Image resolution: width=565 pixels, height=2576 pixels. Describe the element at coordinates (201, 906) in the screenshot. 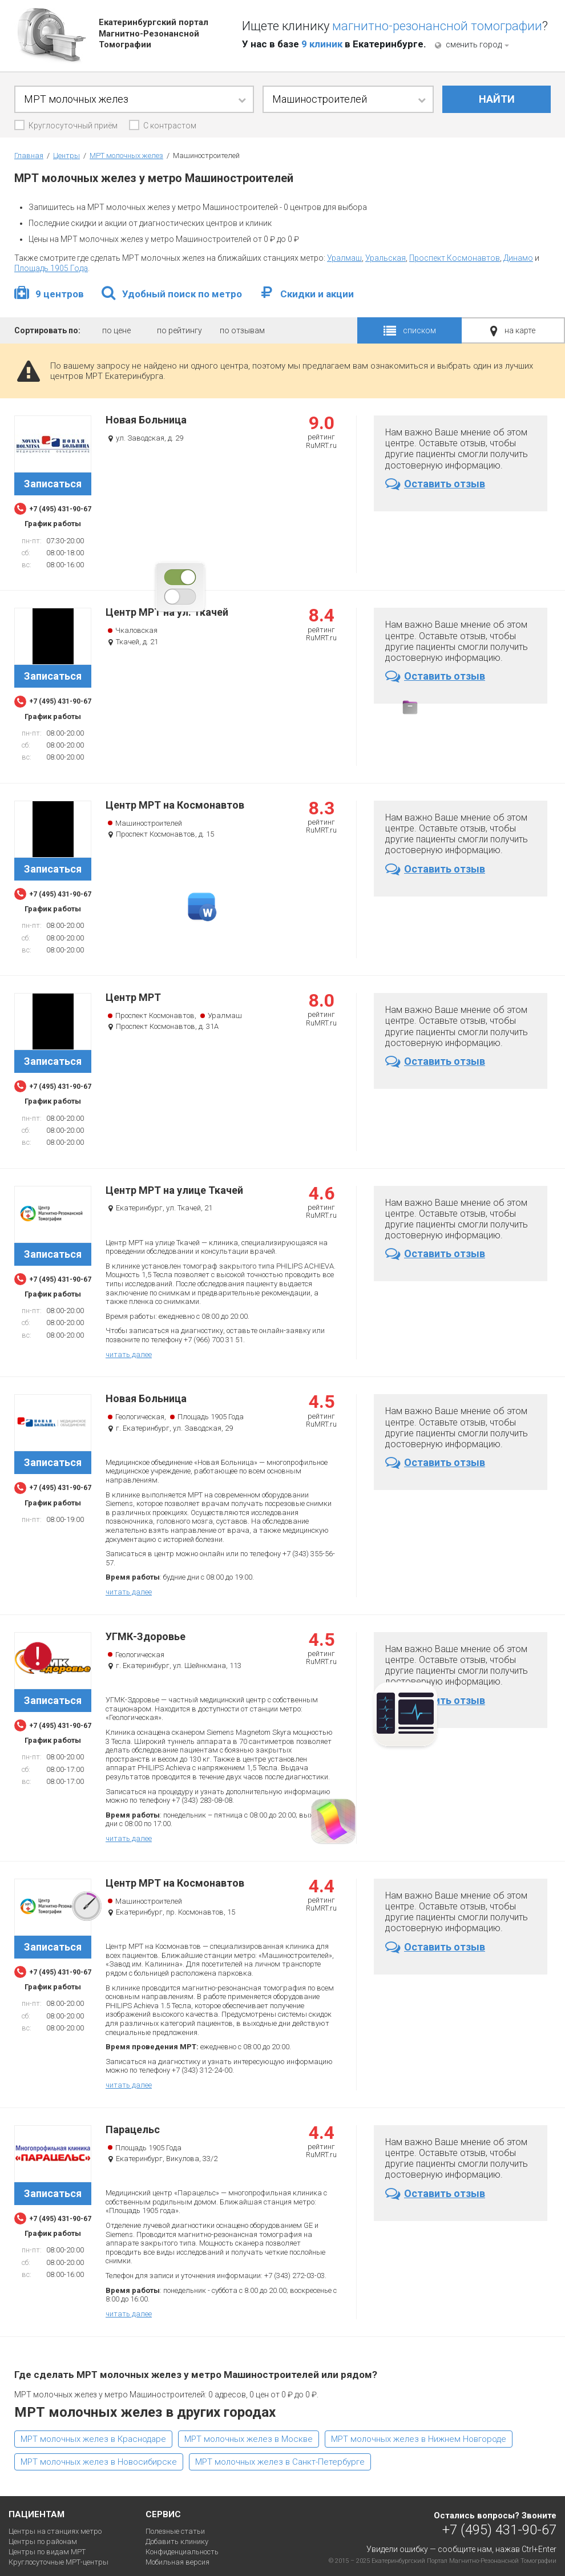

I see `open Microsoft Word` at that location.